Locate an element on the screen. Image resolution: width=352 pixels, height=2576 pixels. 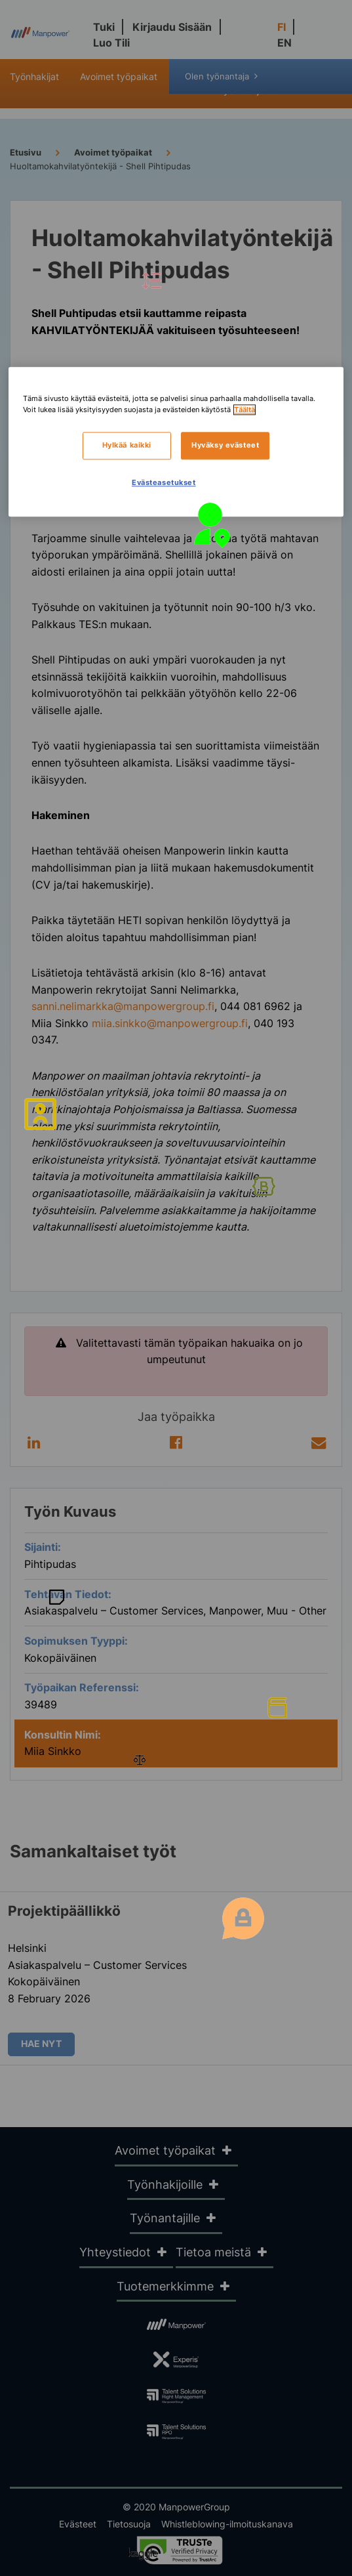
view user's current location is located at coordinates (210, 524).